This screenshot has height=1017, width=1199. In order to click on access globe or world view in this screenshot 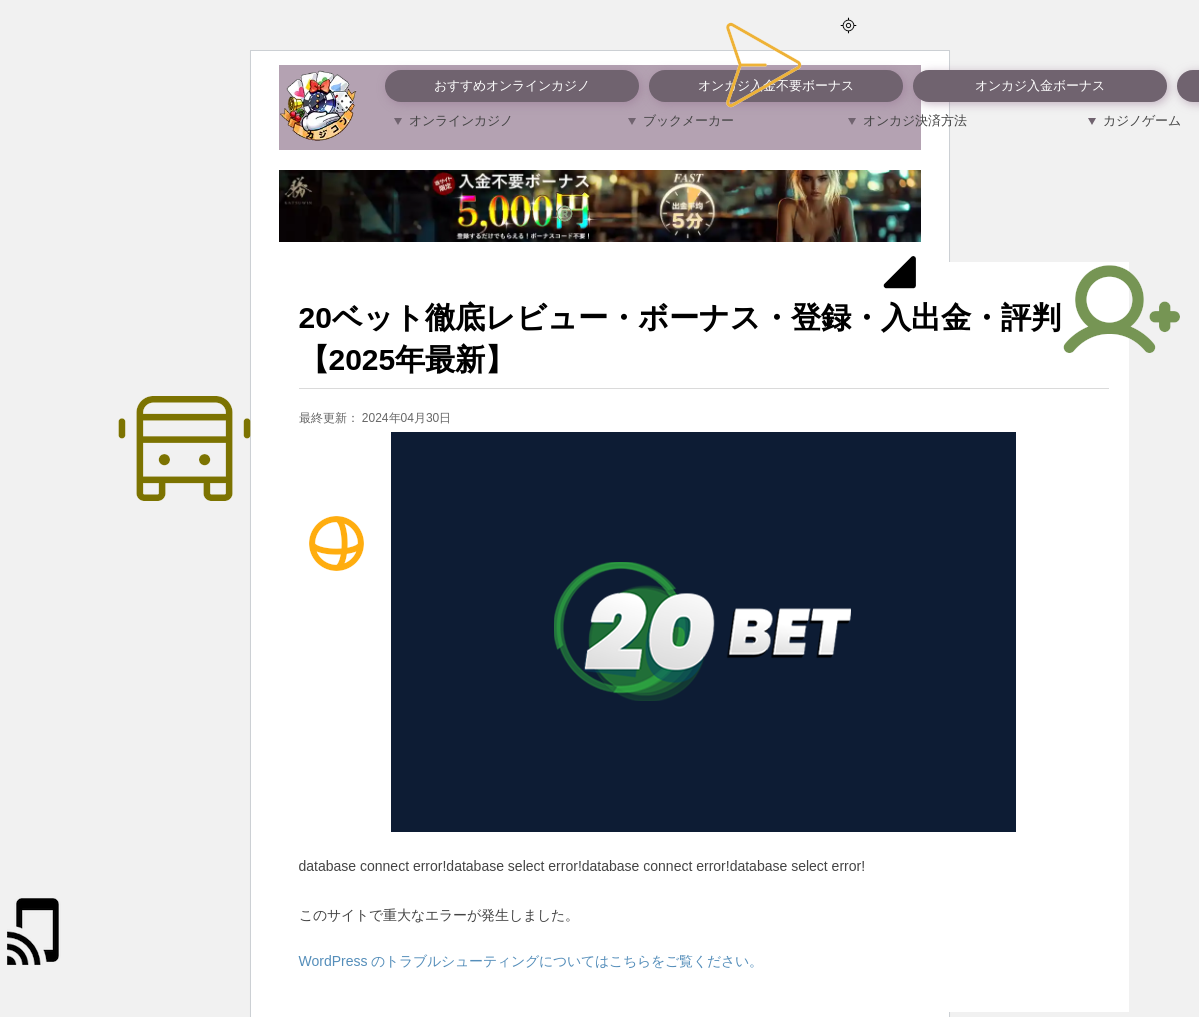, I will do `click(336, 543)`.